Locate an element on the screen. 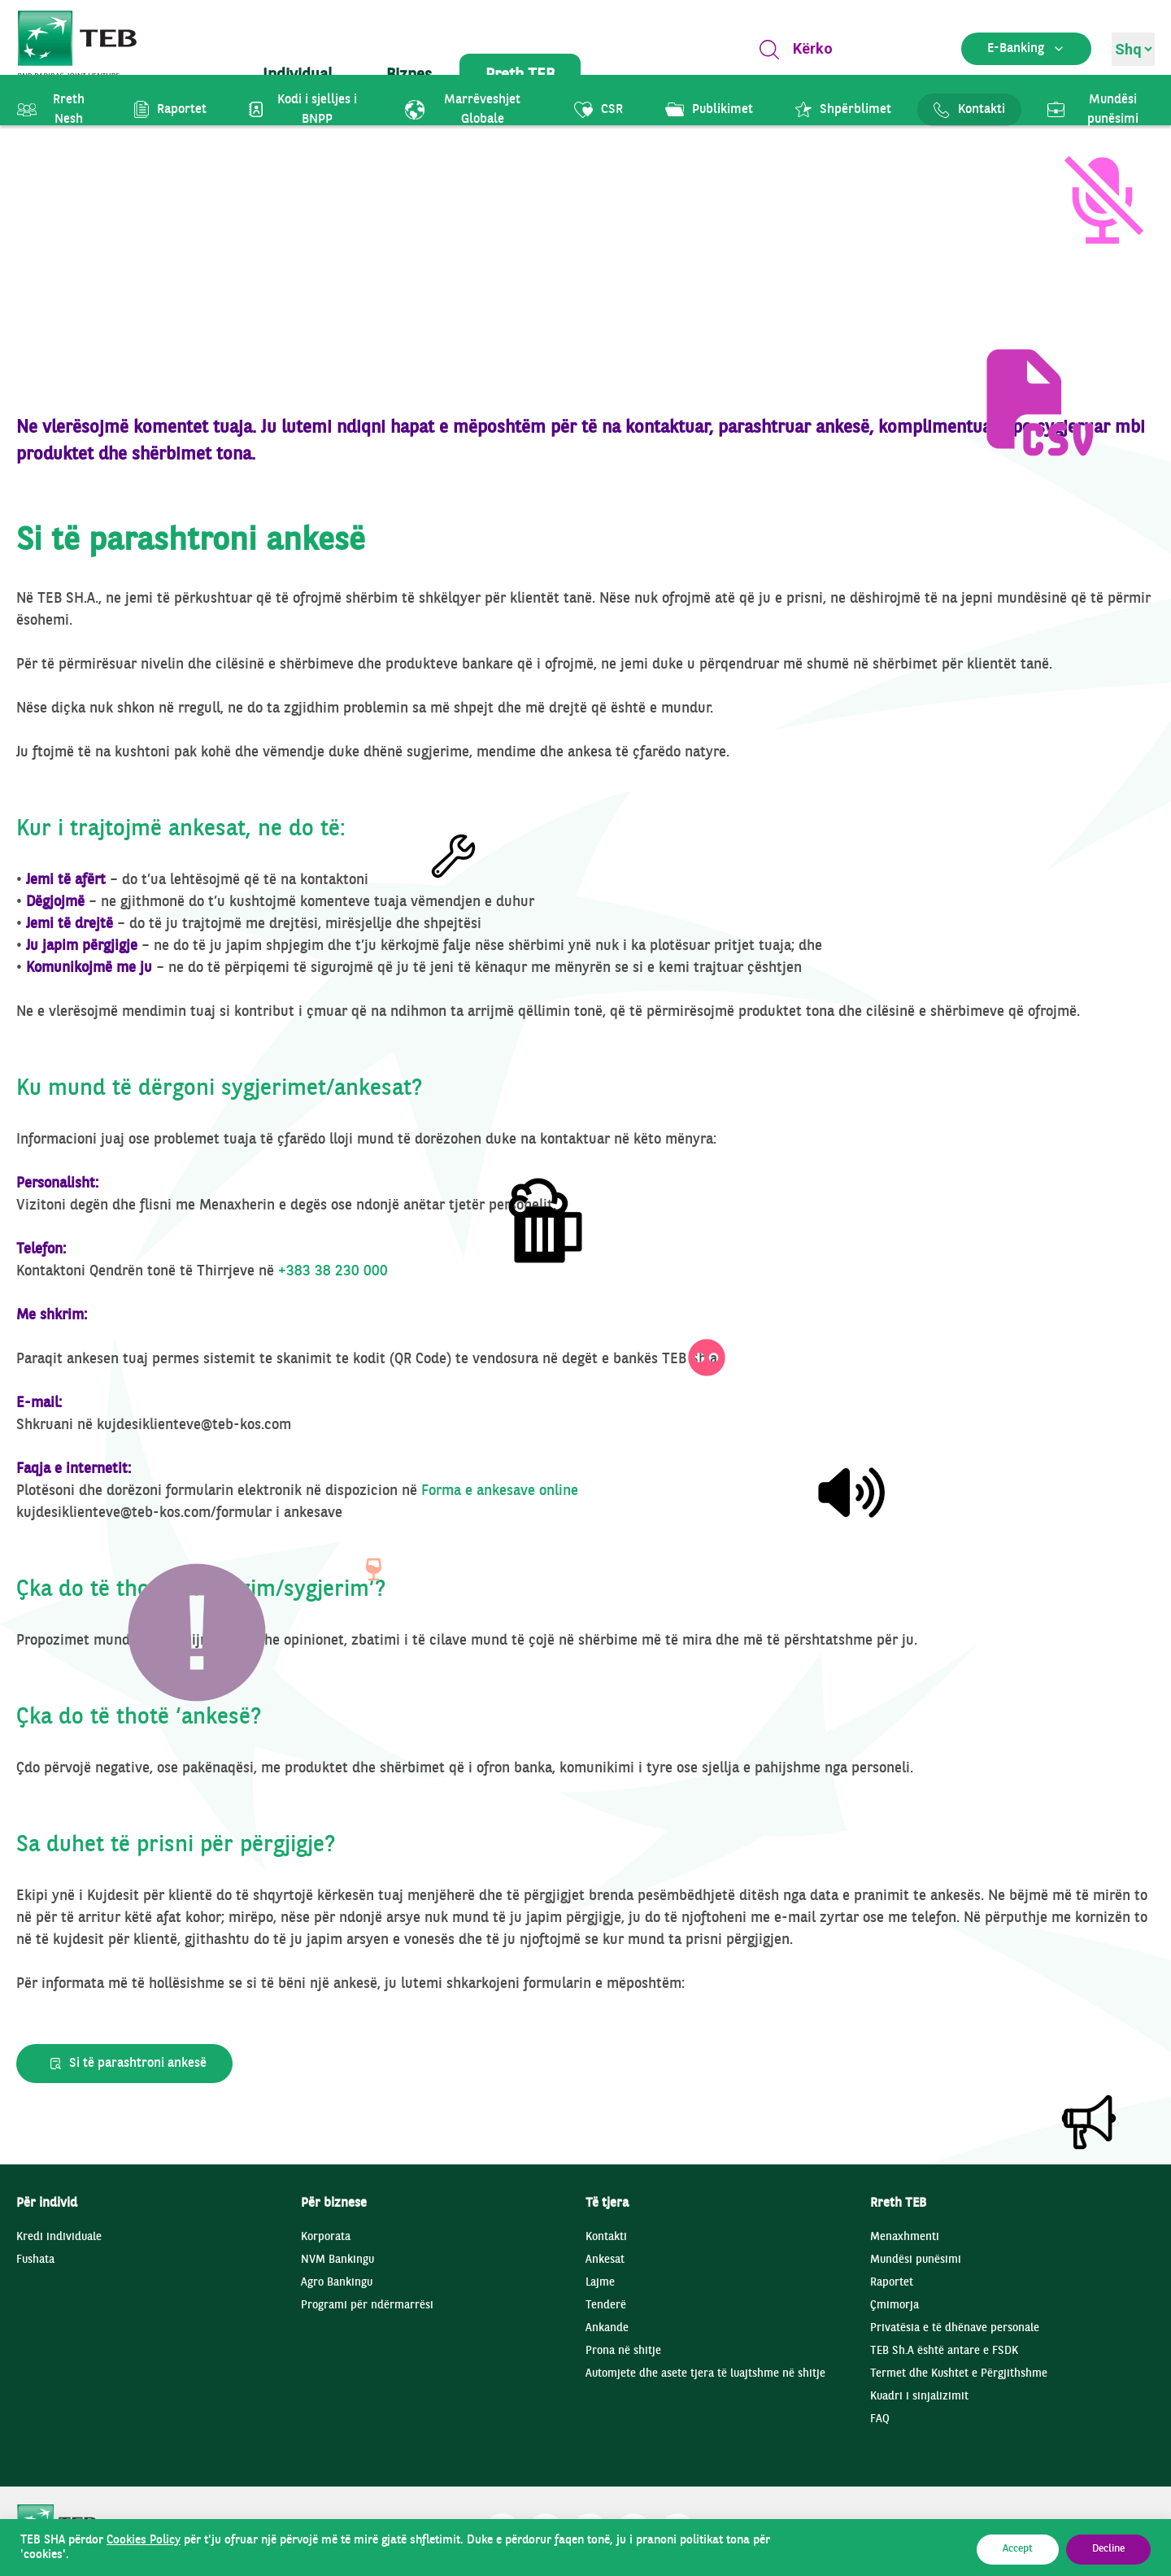 Image resolution: width=1171 pixels, height=2576 pixels. access settings or configuration options is located at coordinates (453, 856).